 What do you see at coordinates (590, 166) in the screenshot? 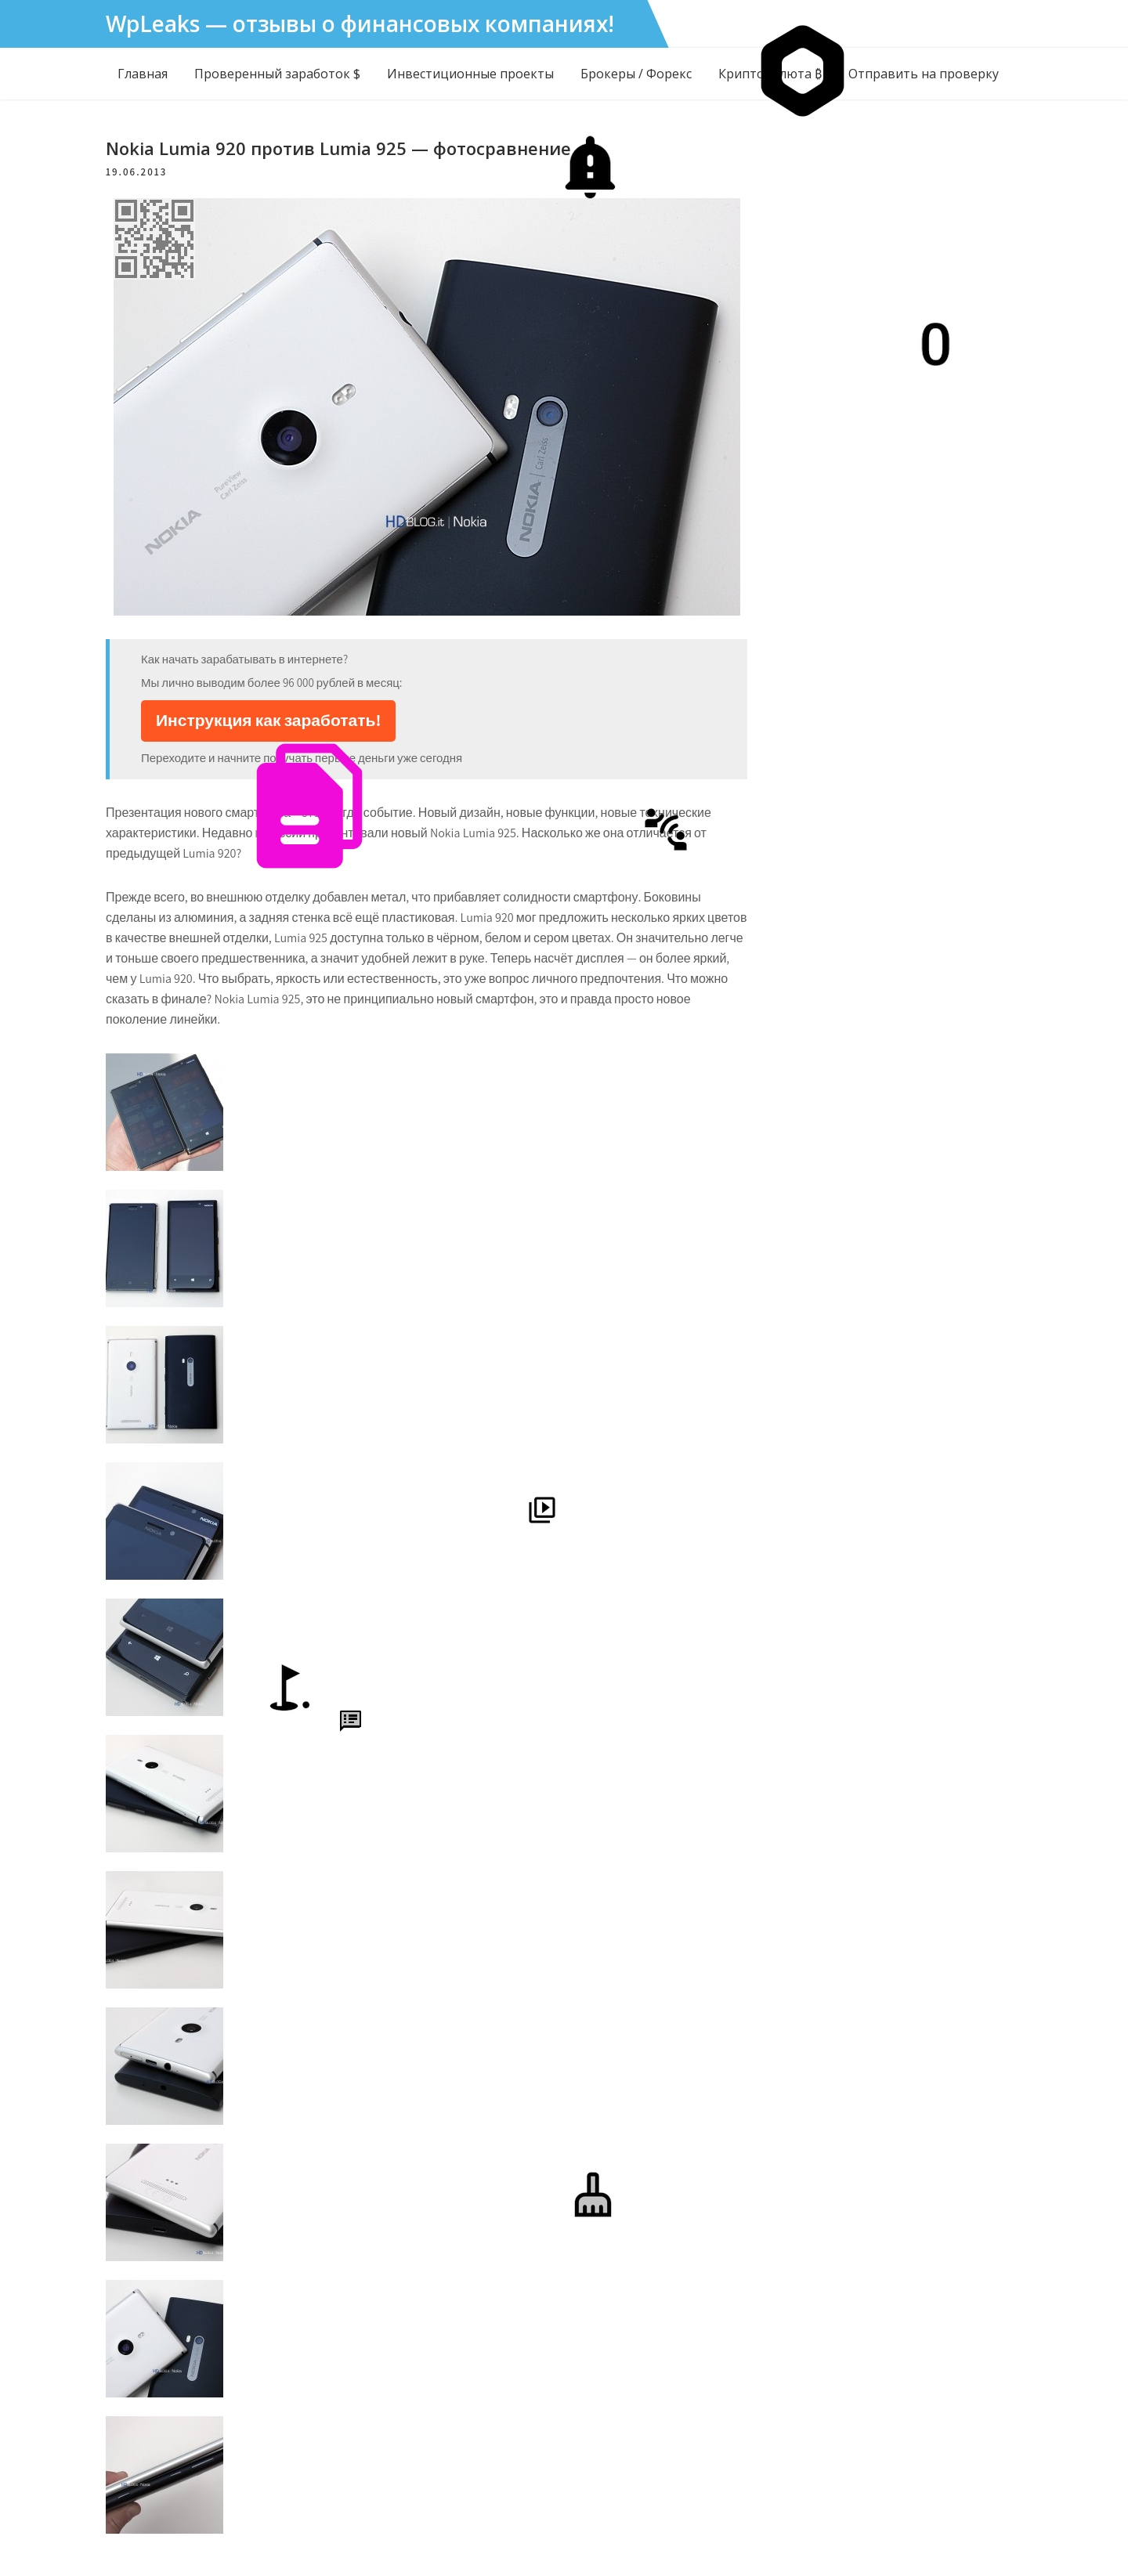
I see `important notification requiring attention` at bounding box center [590, 166].